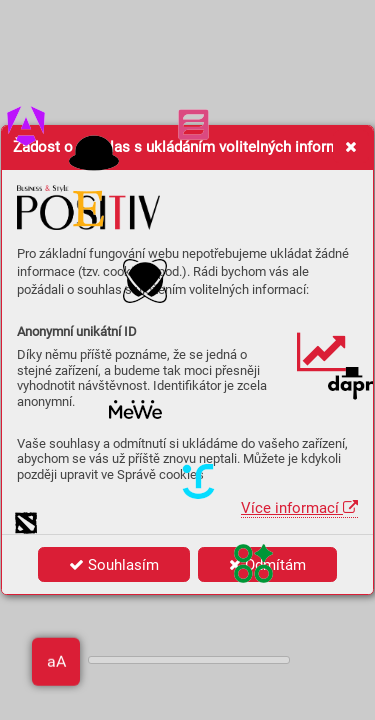  Describe the element at coordinates (198, 481) in the screenshot. I see `rezgo booking platform logo` at that location.